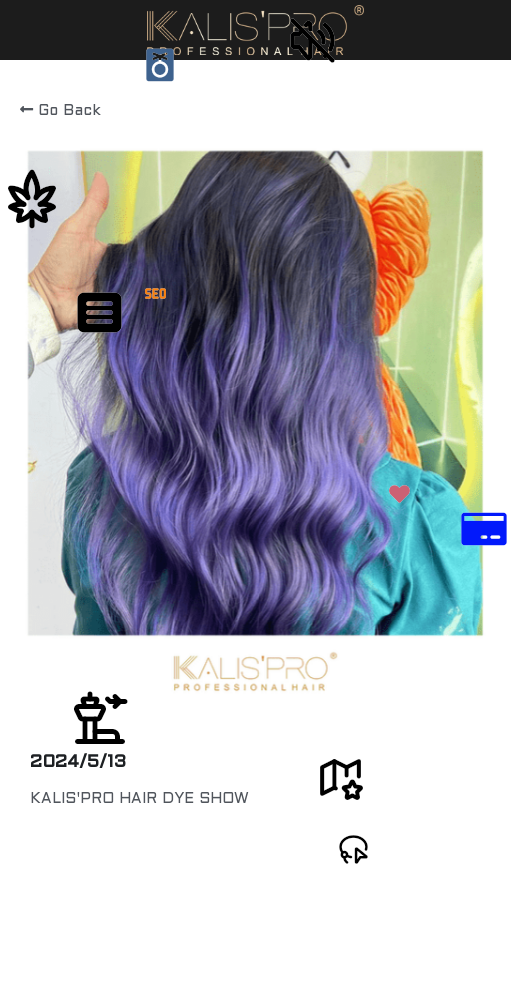 Image resolution: width=511 pixels, height=984 pixels. I want to click on manage payment methods, so click(484, 529).